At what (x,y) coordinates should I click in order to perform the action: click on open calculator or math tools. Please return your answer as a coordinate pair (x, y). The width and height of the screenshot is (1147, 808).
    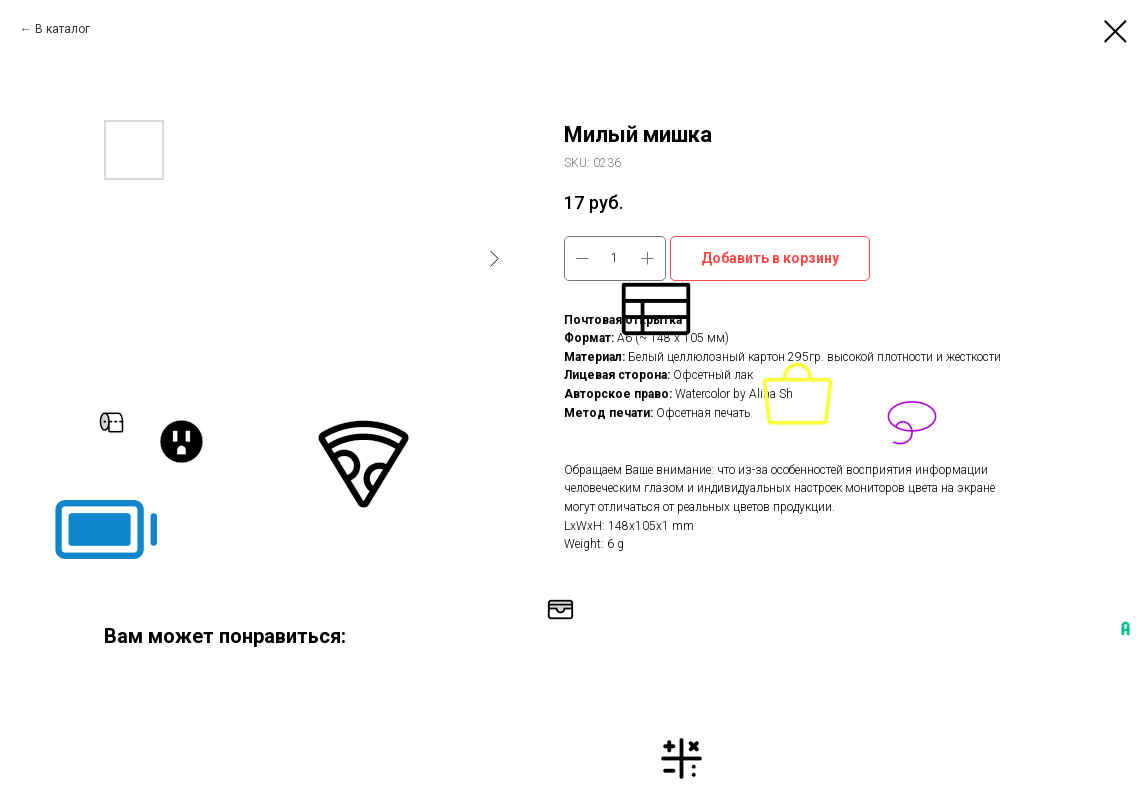
    Looking at the image, I should click on (681, 758).